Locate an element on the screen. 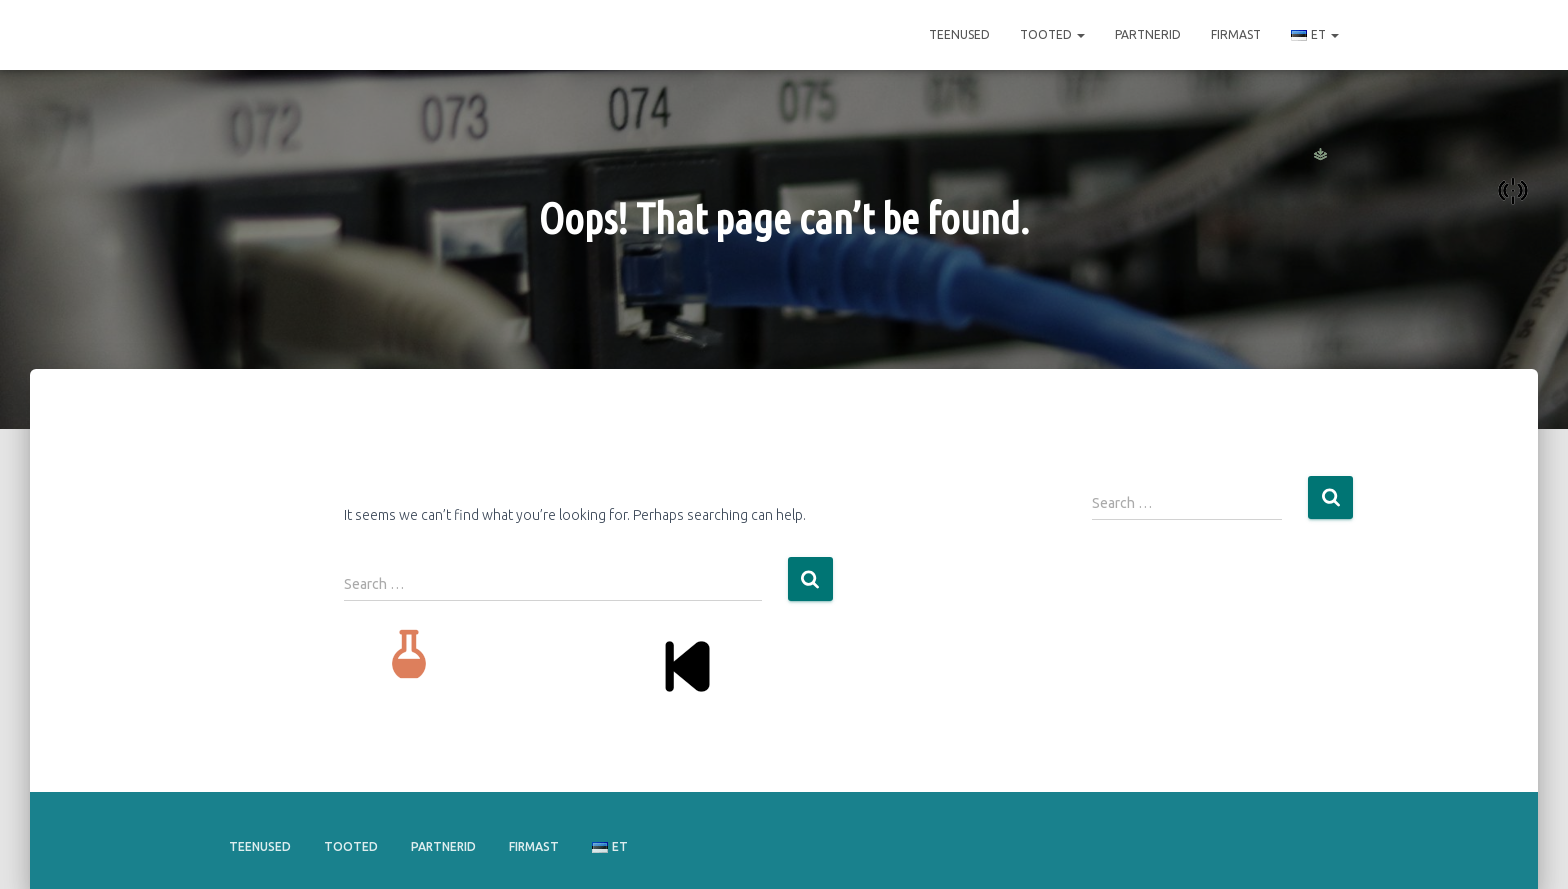 Image resolution: width=1568 pixels, height=889 pixels. skip to previous track is located at coordinates (686, 666).